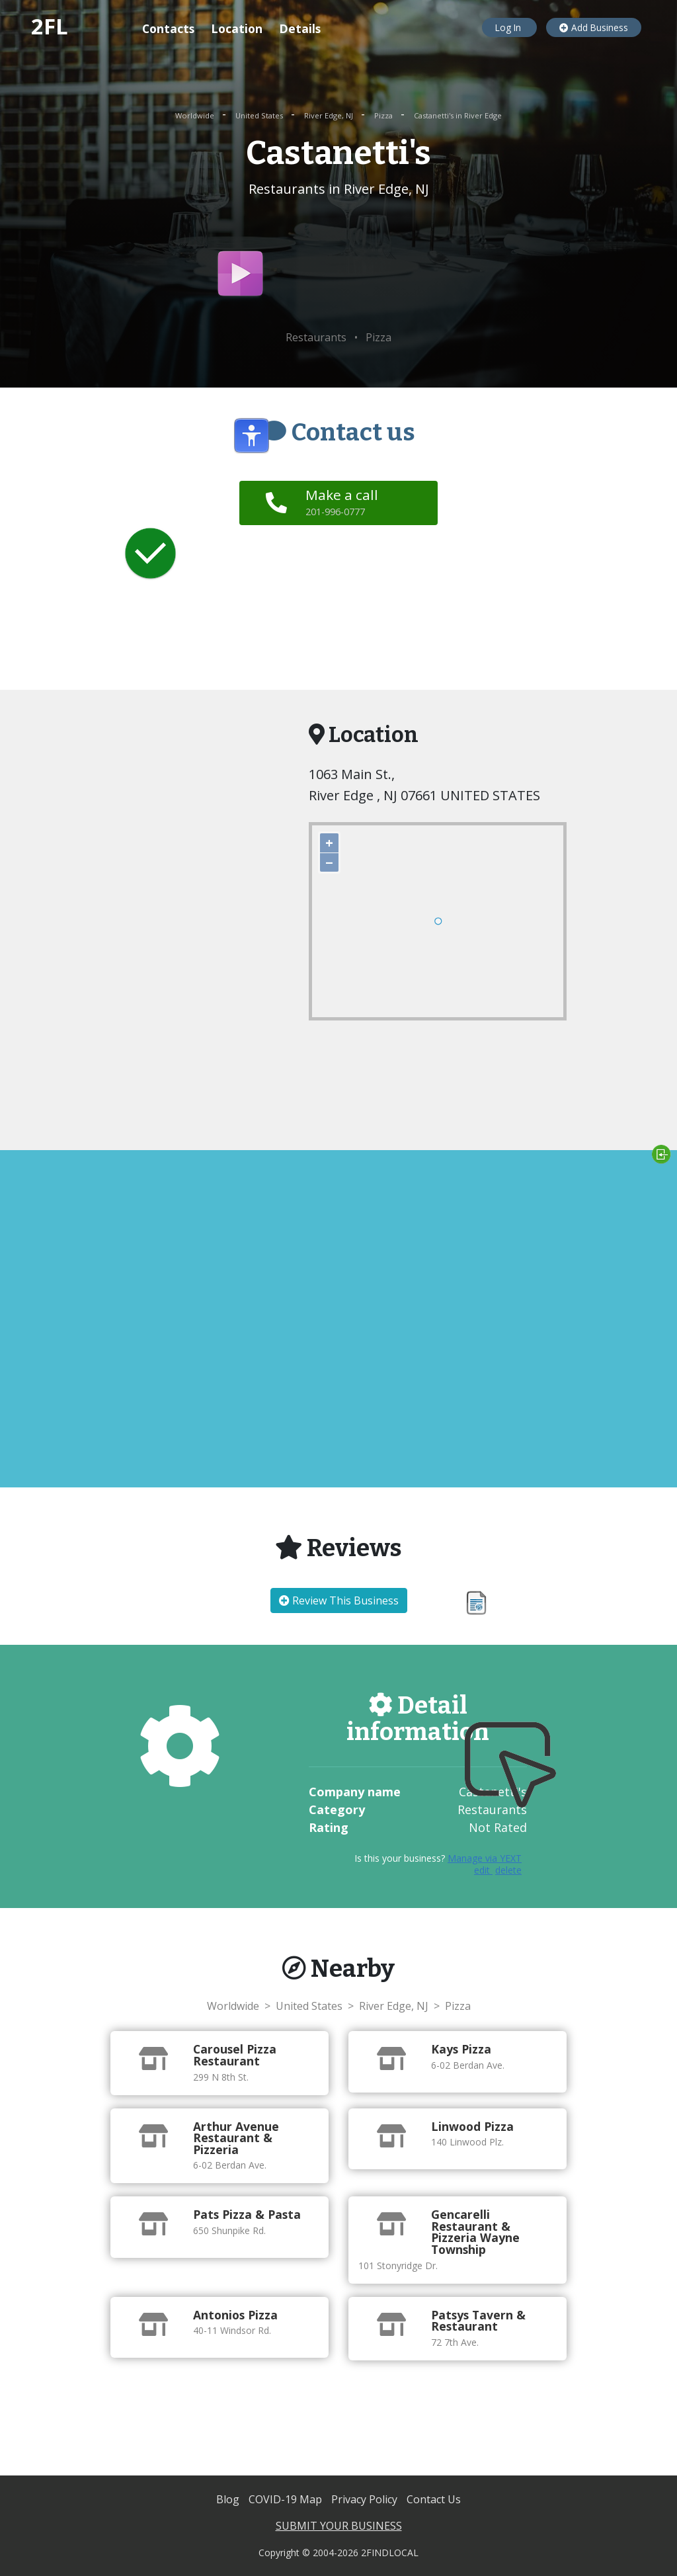 The image size is (677, 2576). What do you see at coordinates (476, 1602) in the screenshot?
I see `a libreoffice web document file type` at bounding box center [476, 1602].